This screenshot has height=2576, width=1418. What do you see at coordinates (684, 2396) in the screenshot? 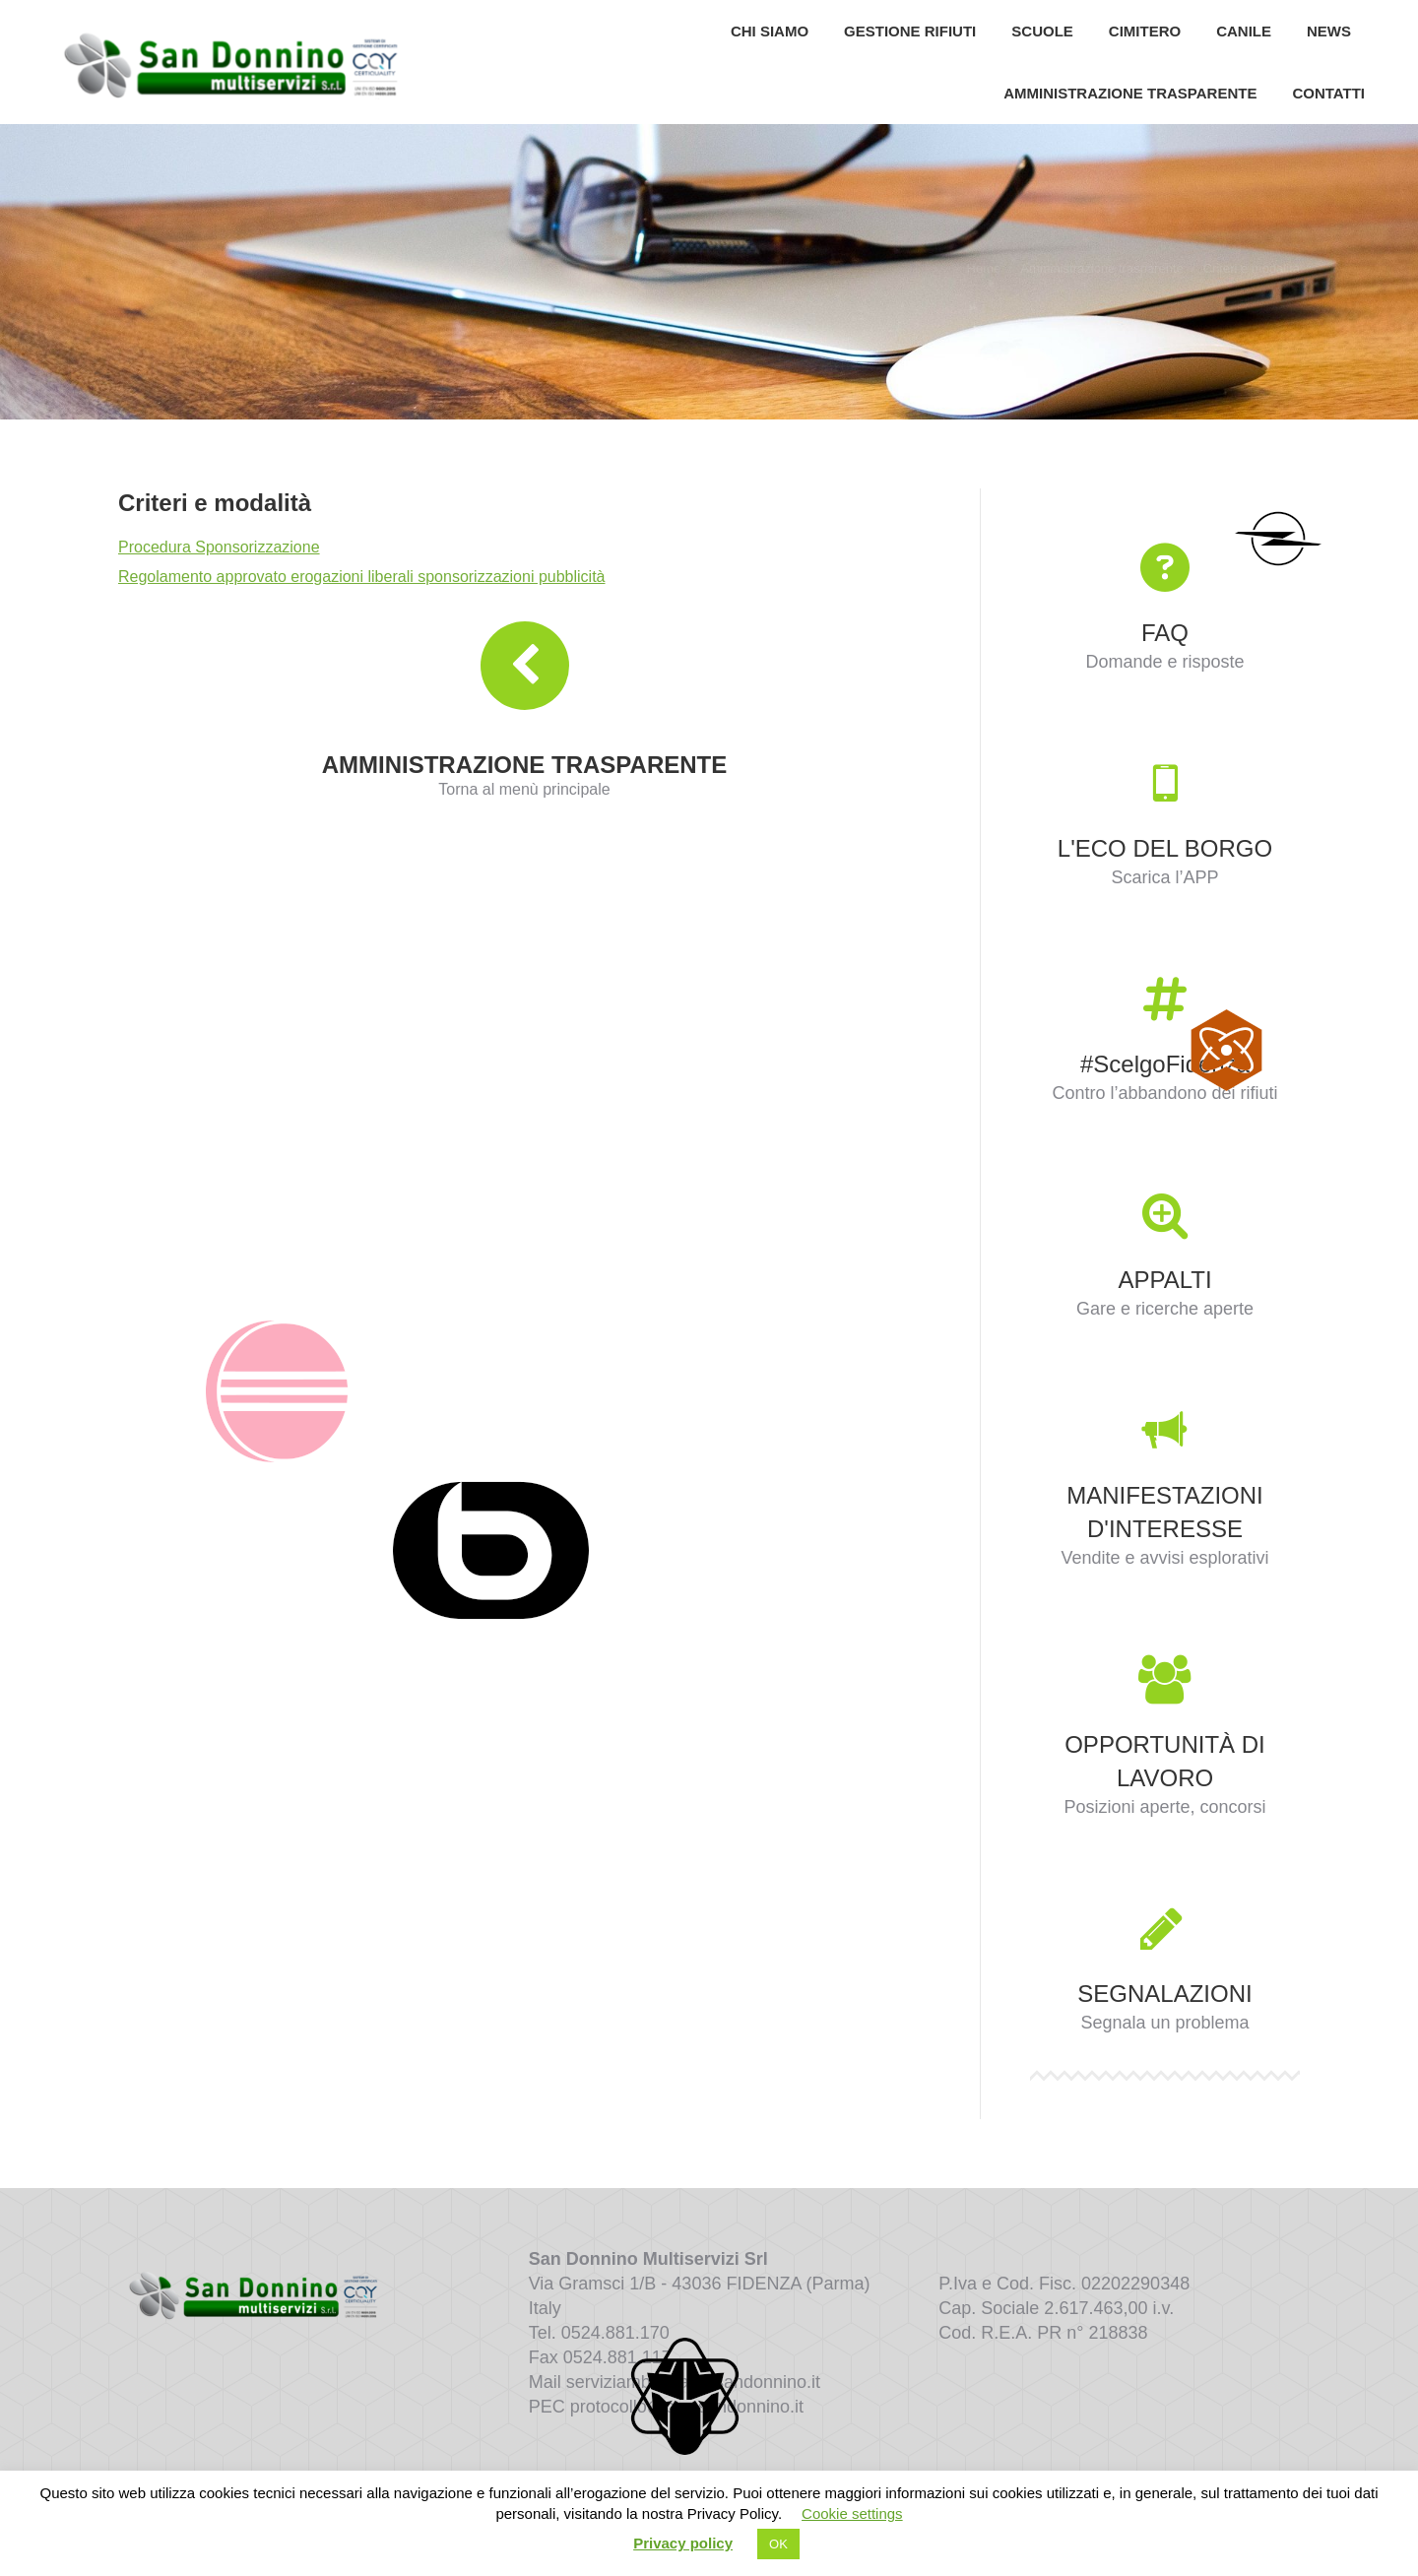
I see `visit primereact component library website` at bounding box center [684, 2396].